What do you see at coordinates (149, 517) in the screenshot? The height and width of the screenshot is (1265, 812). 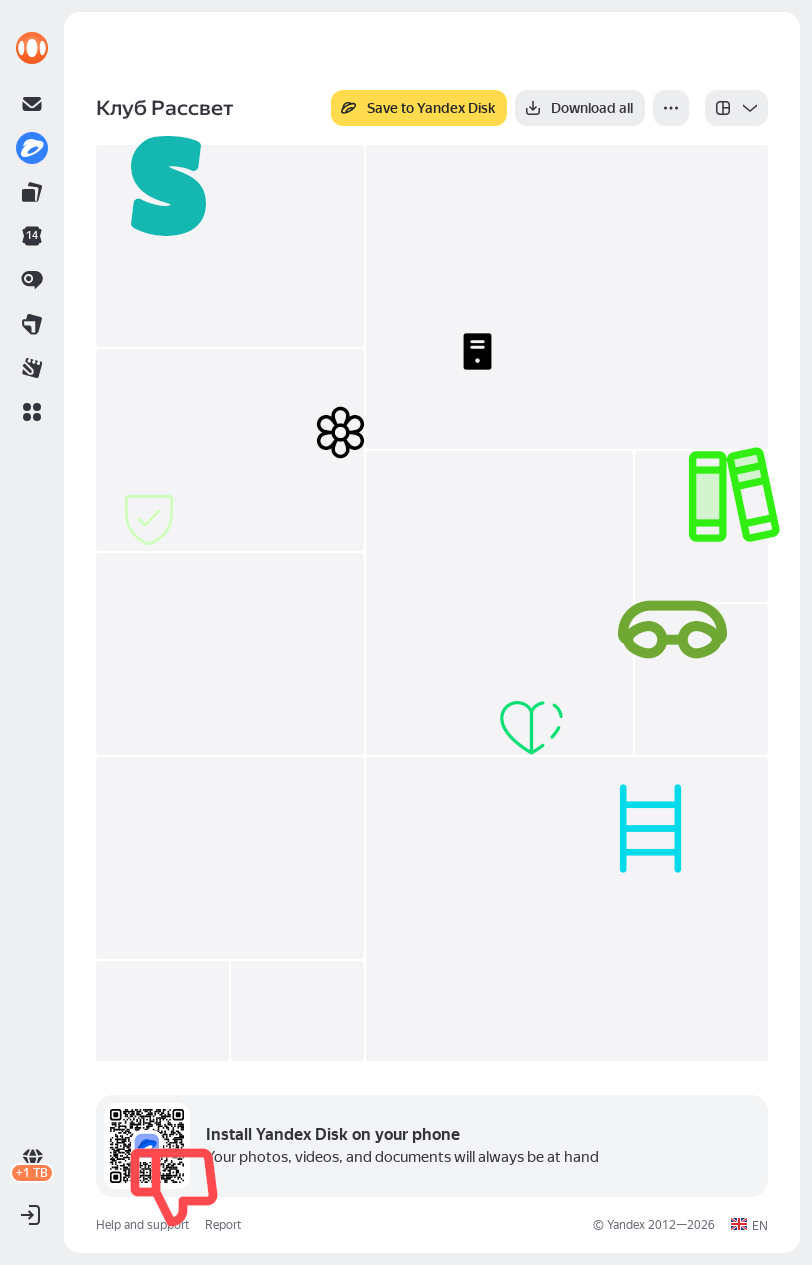 I see `indicates a verified or secure status` at bounding box center [149, 517].